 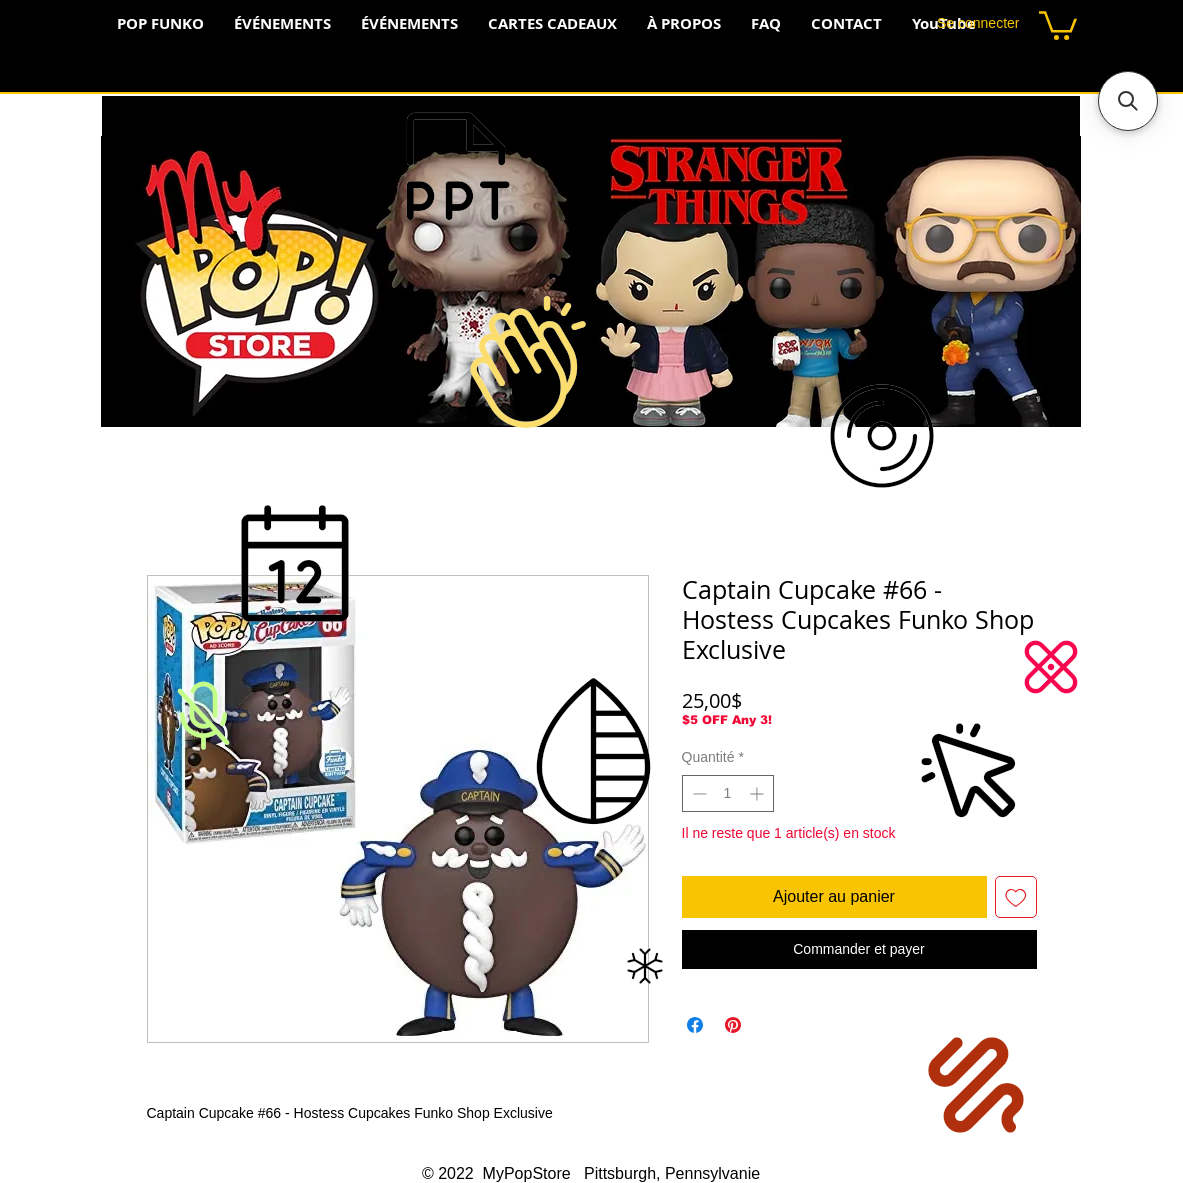 What do you see at coordinates (456, 171) in the screenshot?
I see `open a PowerPoint presentation file` at bounding box center [456, 171].